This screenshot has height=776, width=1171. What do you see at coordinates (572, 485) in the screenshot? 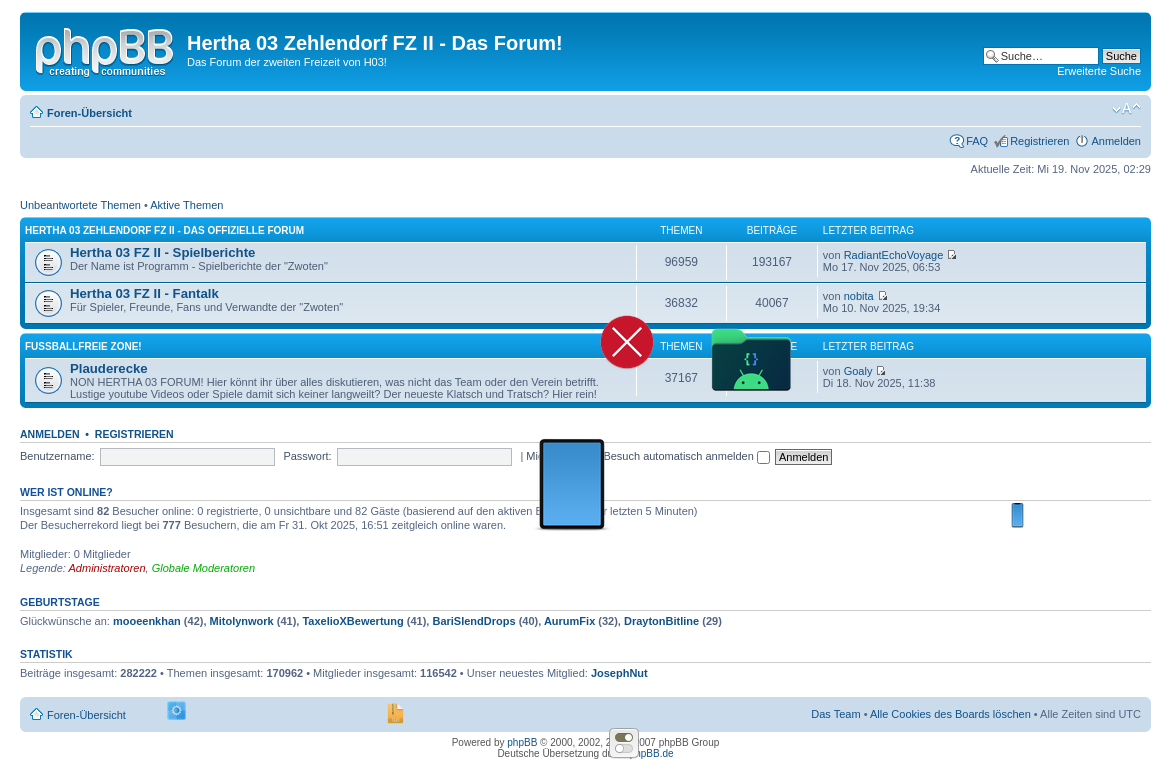
I see `iPad Air device icon` at bounding box center [572, 485].